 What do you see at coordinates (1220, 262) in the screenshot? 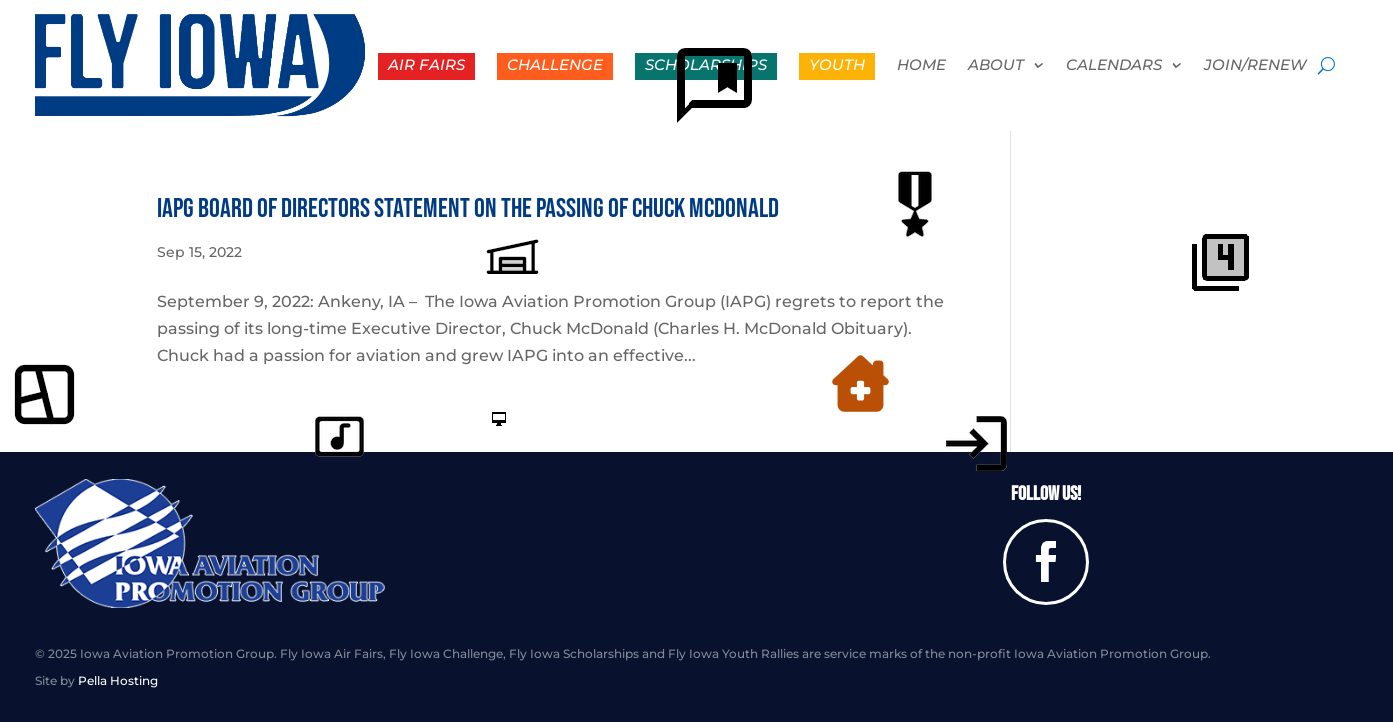
I see `select 4 images or items` at bounding box center [1220, 262].